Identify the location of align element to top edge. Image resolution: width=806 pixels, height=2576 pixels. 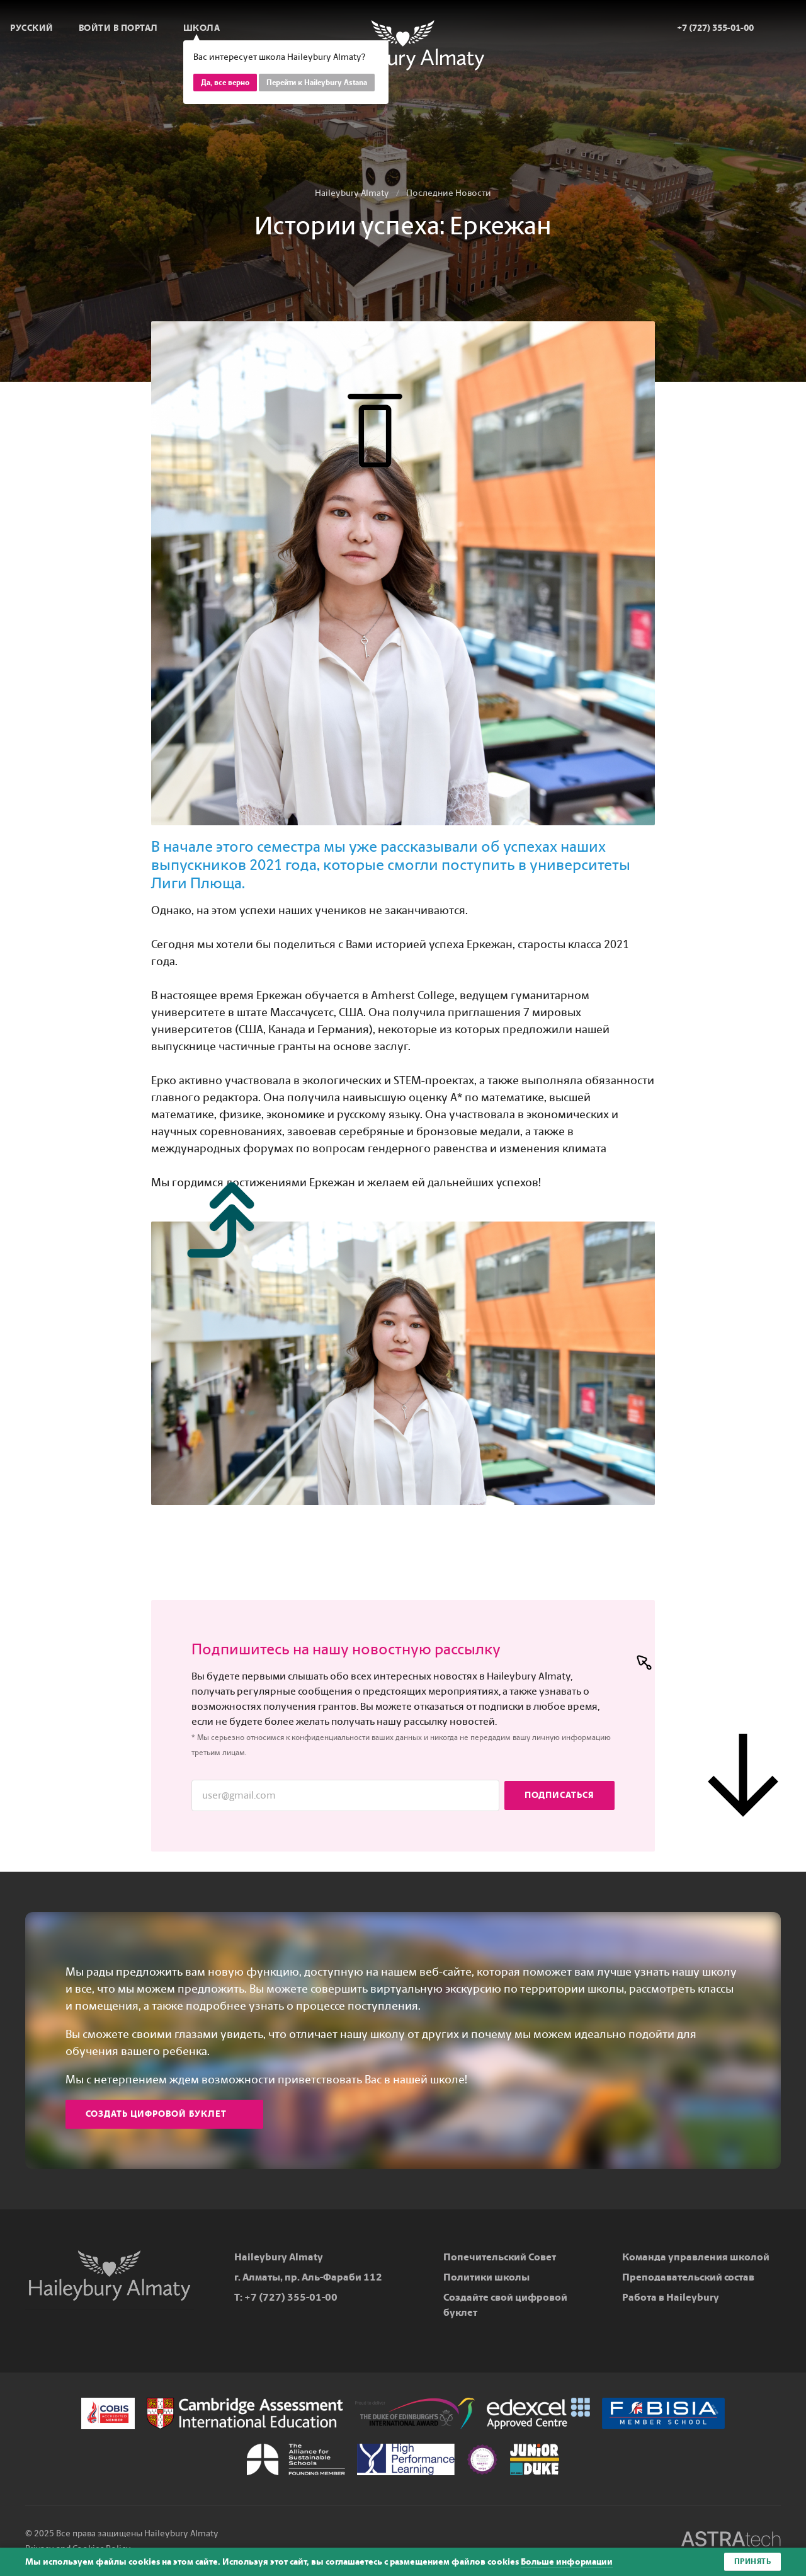
(375, 429).